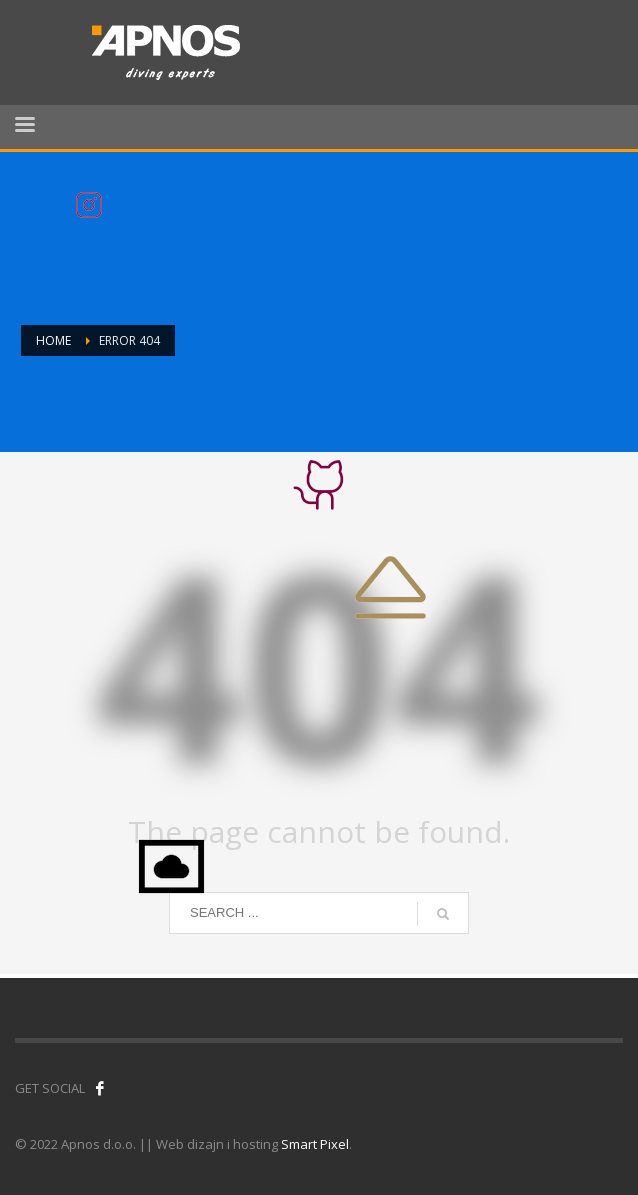  What do you see at coordinates (171, 866) in the screenshot?
I see `access daydream or screen saver settings` at bounding box center [171, 866].